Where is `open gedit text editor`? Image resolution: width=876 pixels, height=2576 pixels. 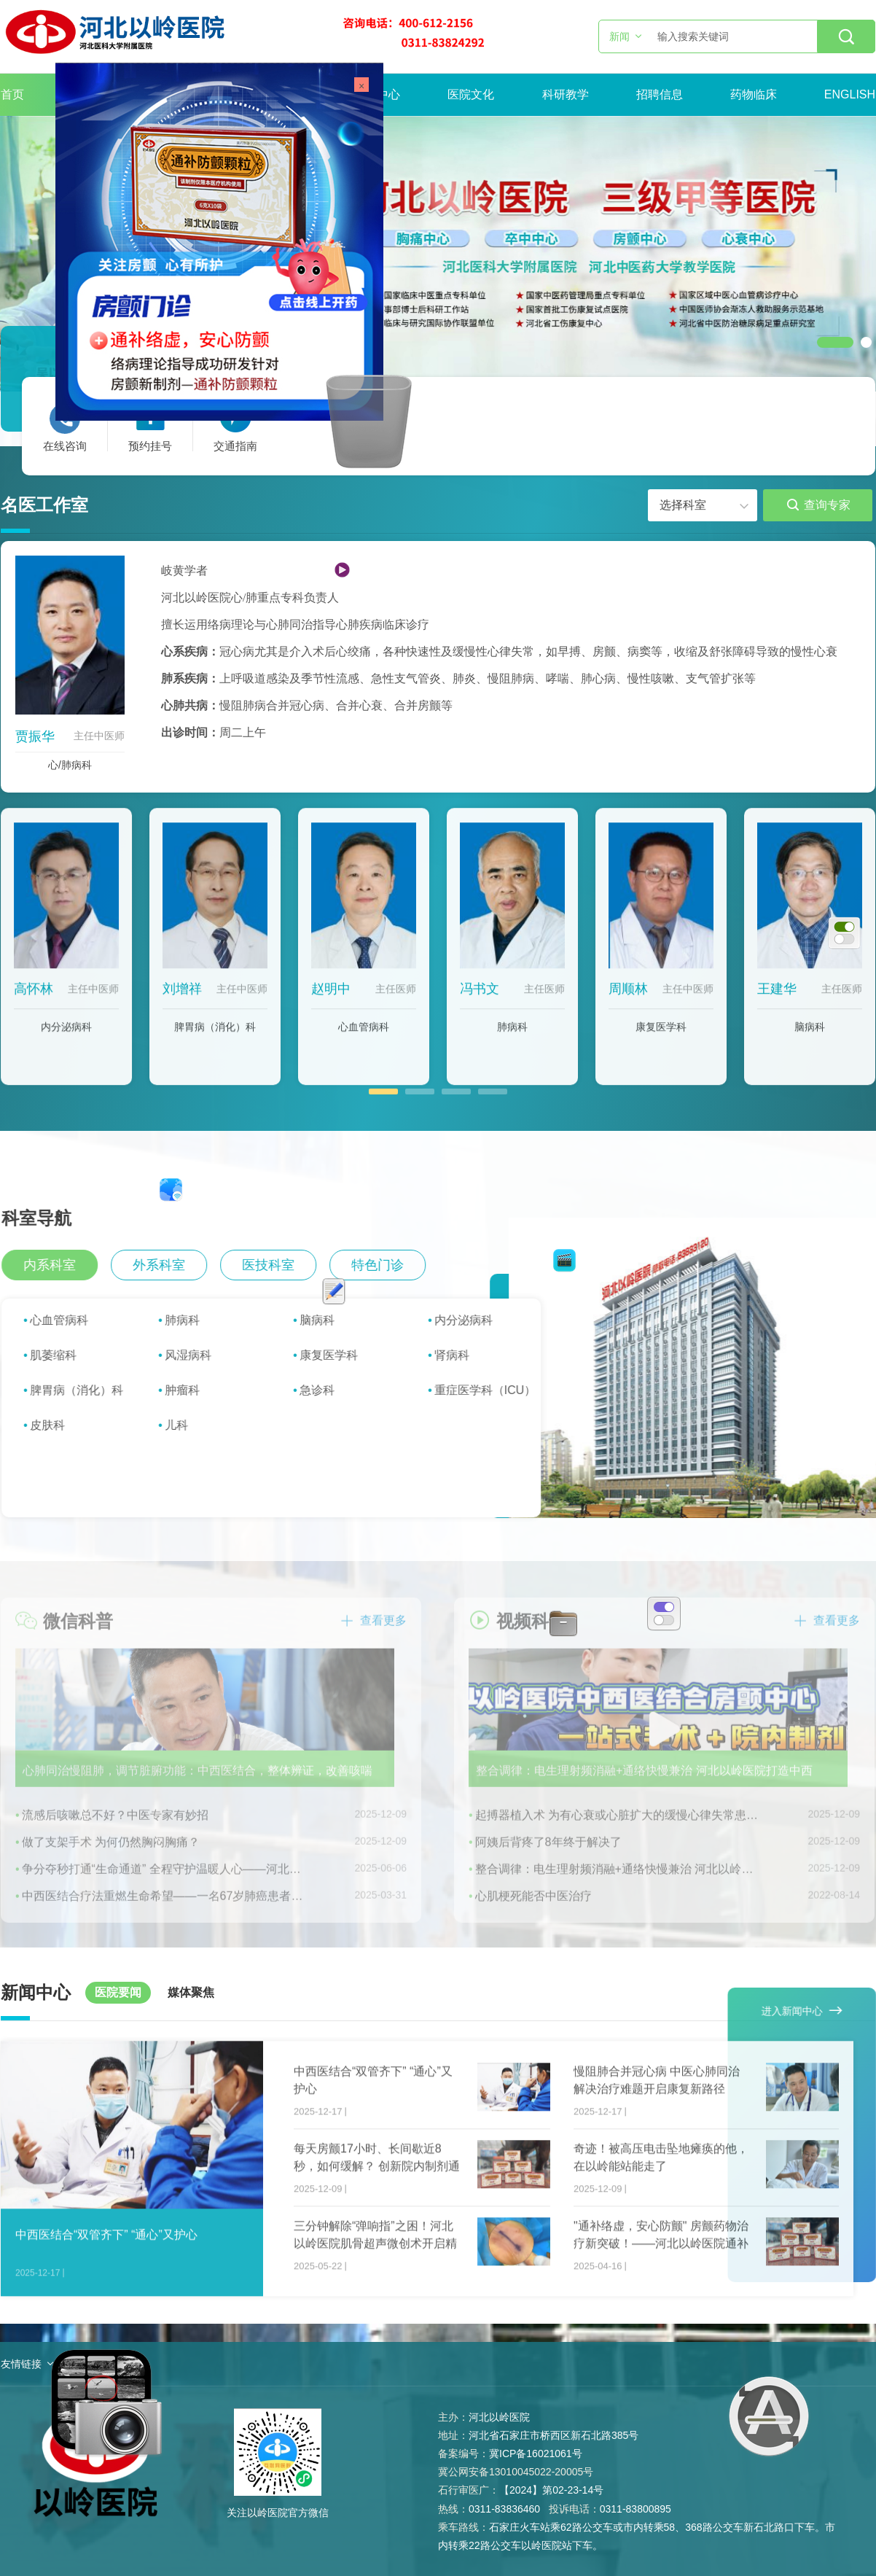 open gedit text editor is located at coordinates (334, 1291).